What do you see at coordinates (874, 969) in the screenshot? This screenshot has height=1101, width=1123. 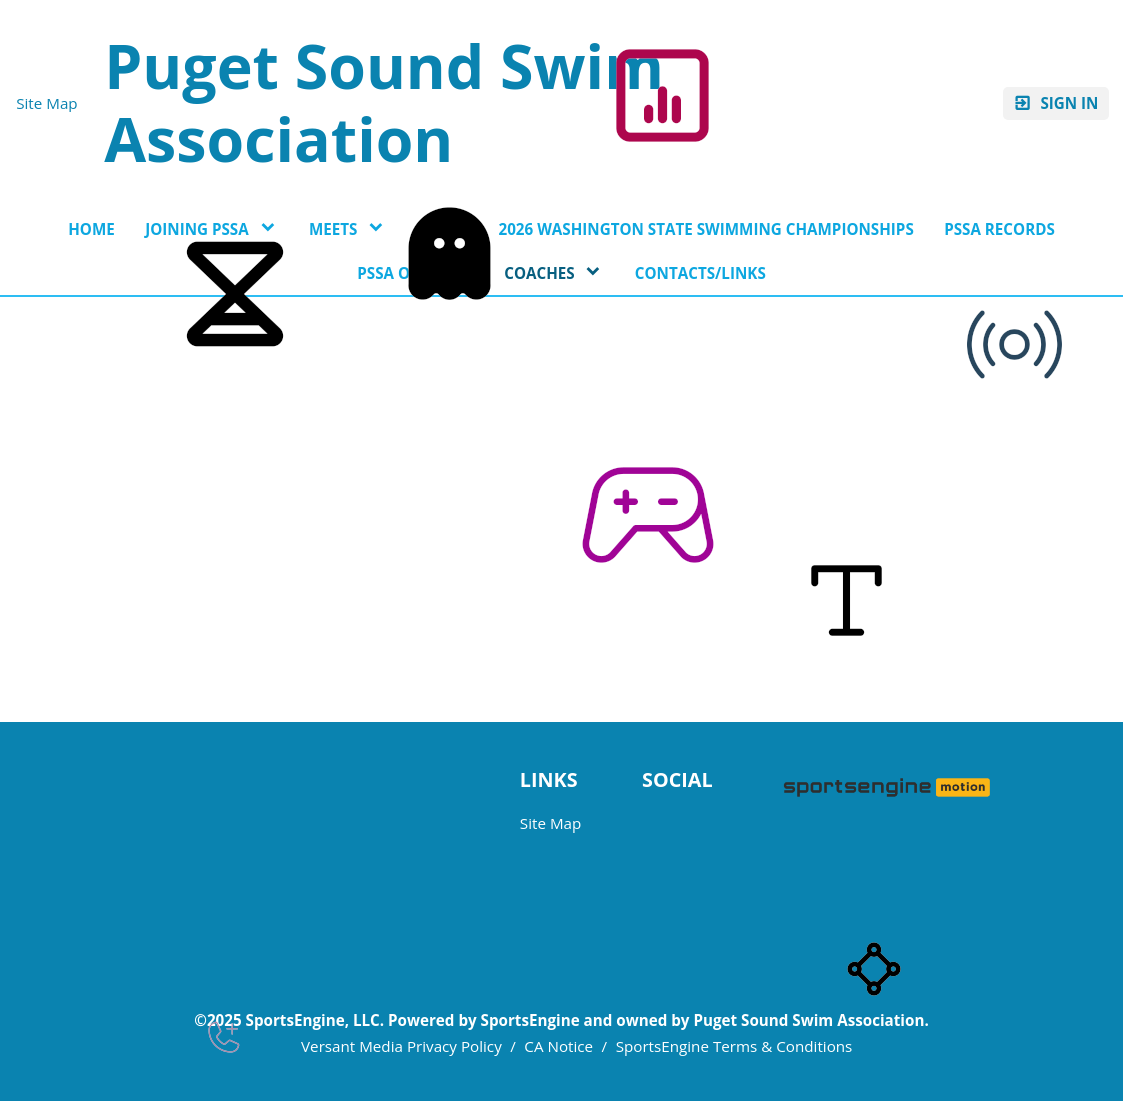 I see `view ring network topology` at bounding box center [874, 969].